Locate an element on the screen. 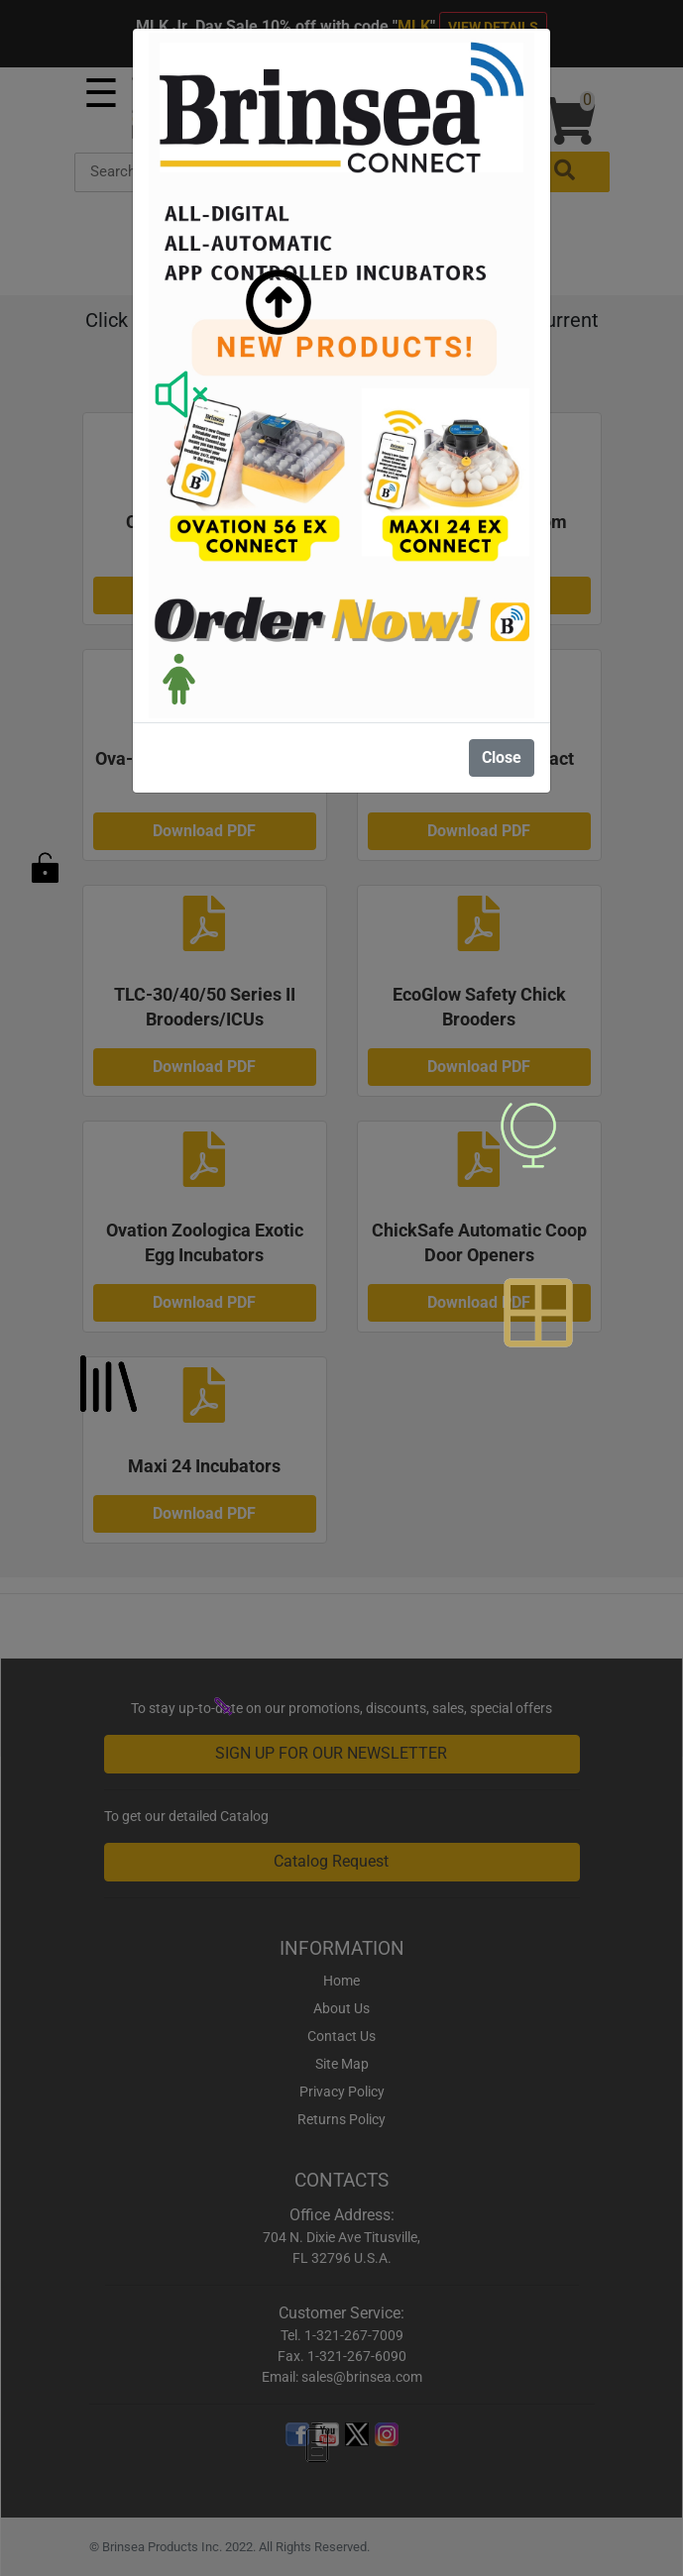  indicates high battery level is located at coordinates (317, 2443).